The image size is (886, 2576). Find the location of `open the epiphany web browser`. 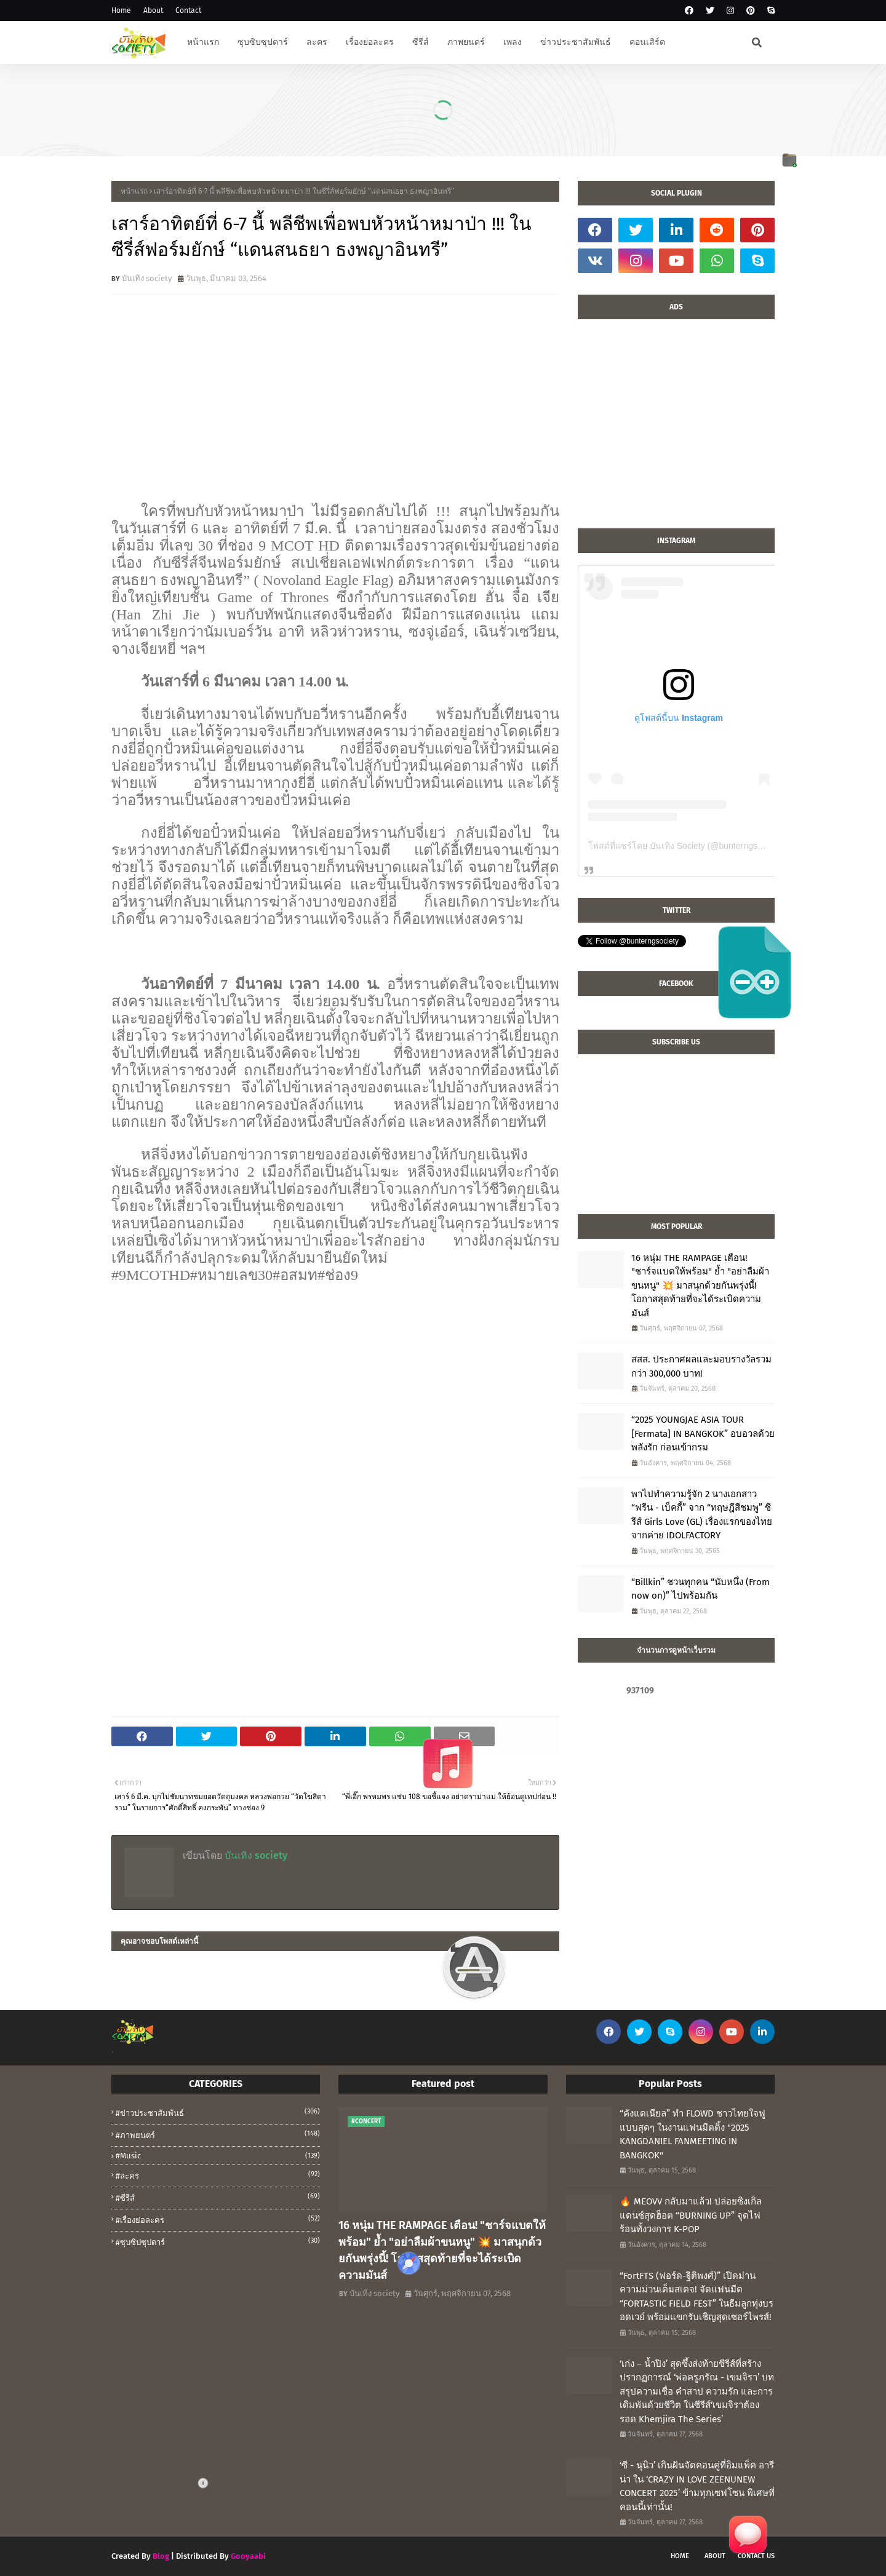

open the epiphany web browser is located at coordinates (409, 2263).